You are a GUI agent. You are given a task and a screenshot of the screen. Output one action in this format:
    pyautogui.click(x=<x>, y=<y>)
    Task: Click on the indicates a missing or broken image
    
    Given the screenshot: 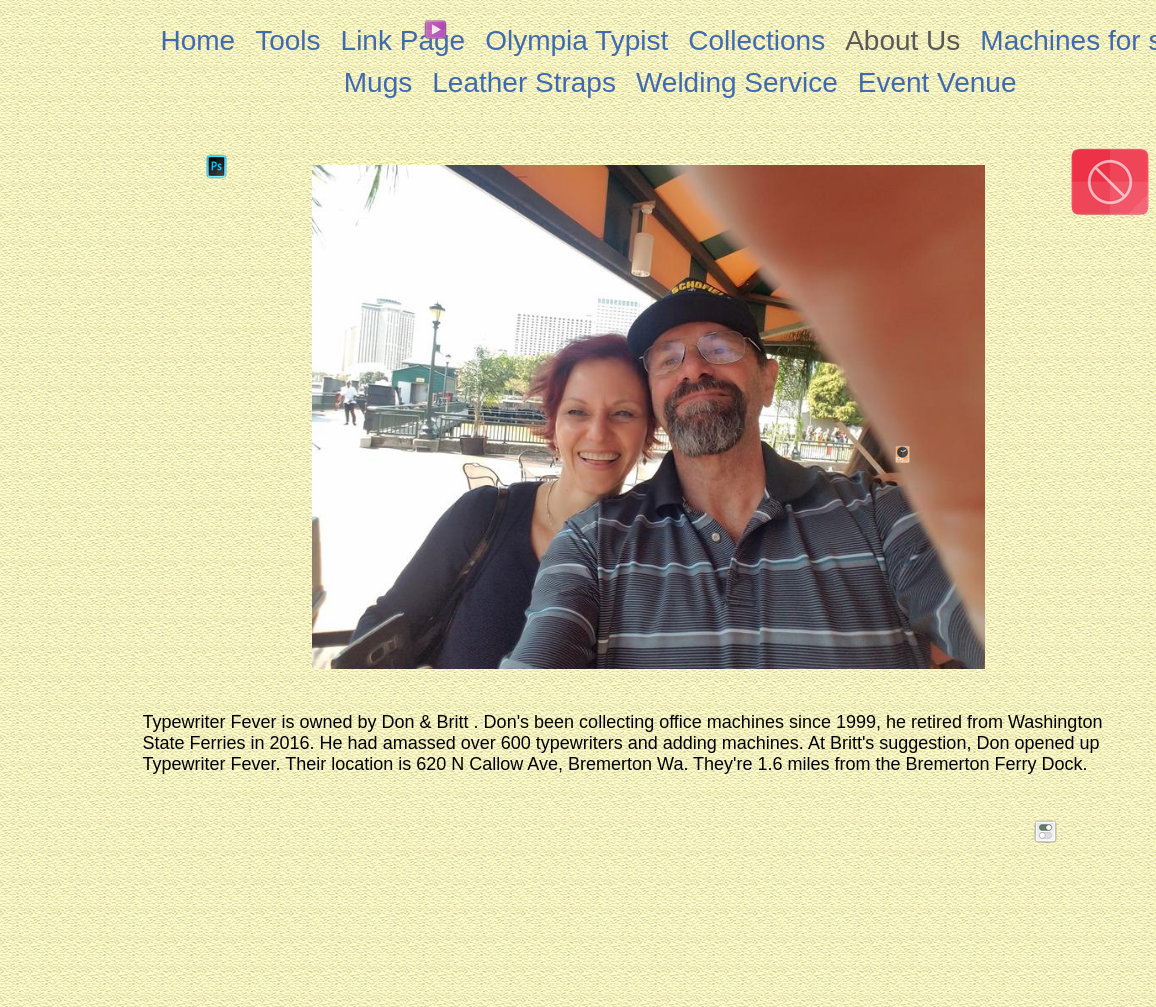 What is the action you would take?
    pyautogui.click(x=1110, y=179)
    